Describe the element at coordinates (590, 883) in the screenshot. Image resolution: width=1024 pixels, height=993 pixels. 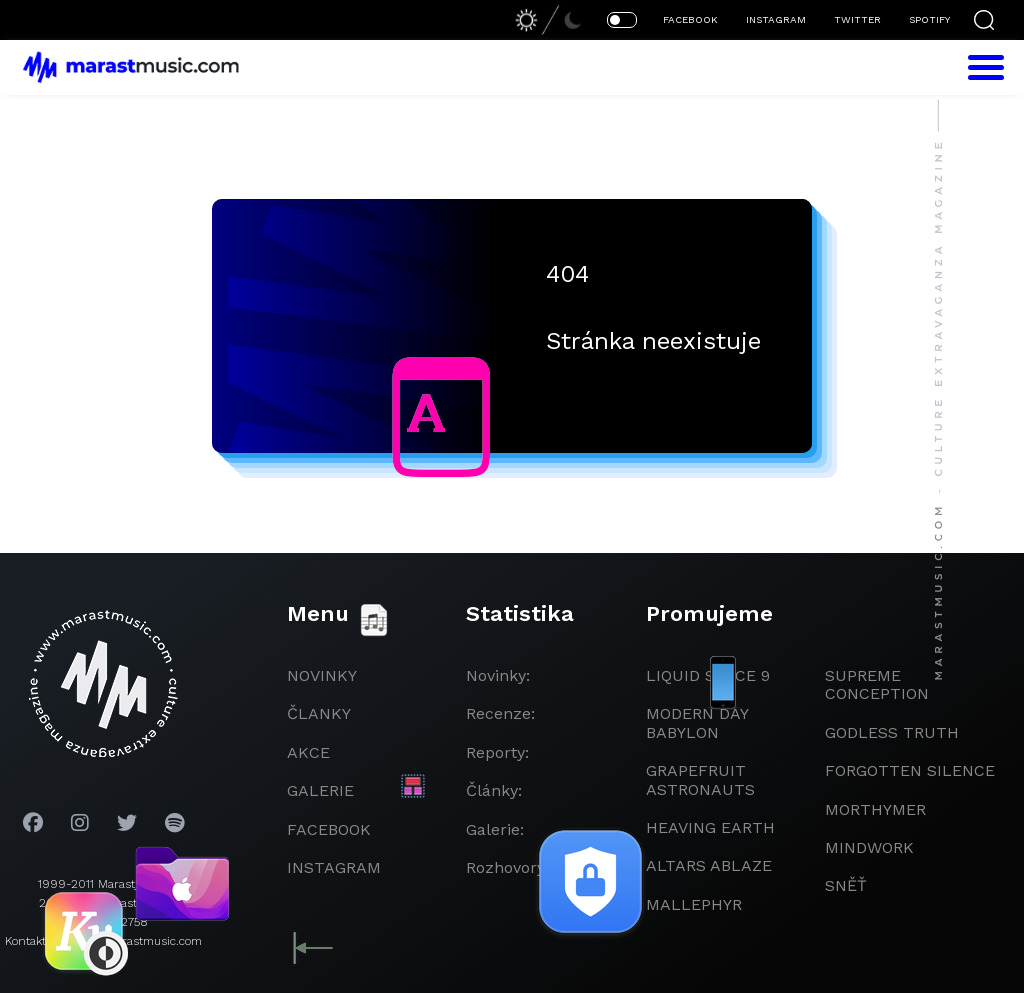
I see `open security & privacy settings` at that location.